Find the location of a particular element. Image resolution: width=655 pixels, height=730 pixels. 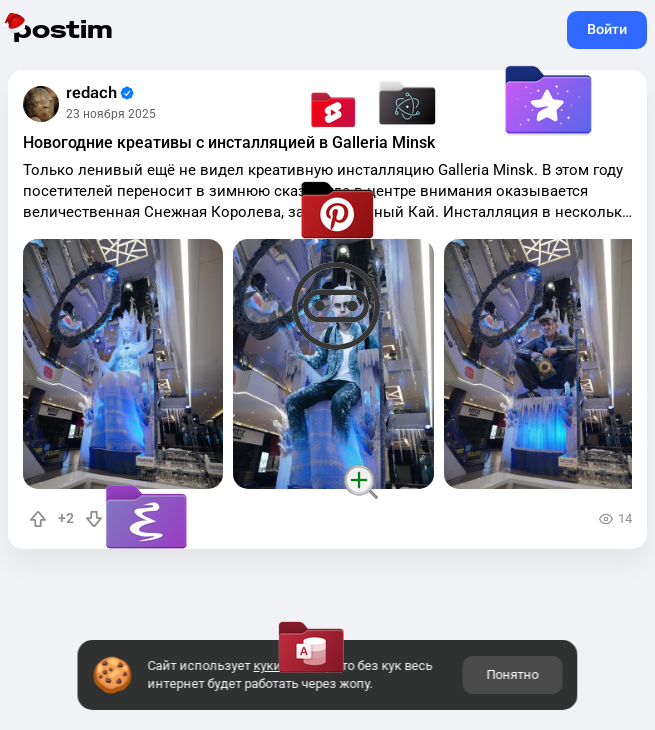

folder containing microsoft access database files is located at coordinates (311, 649).